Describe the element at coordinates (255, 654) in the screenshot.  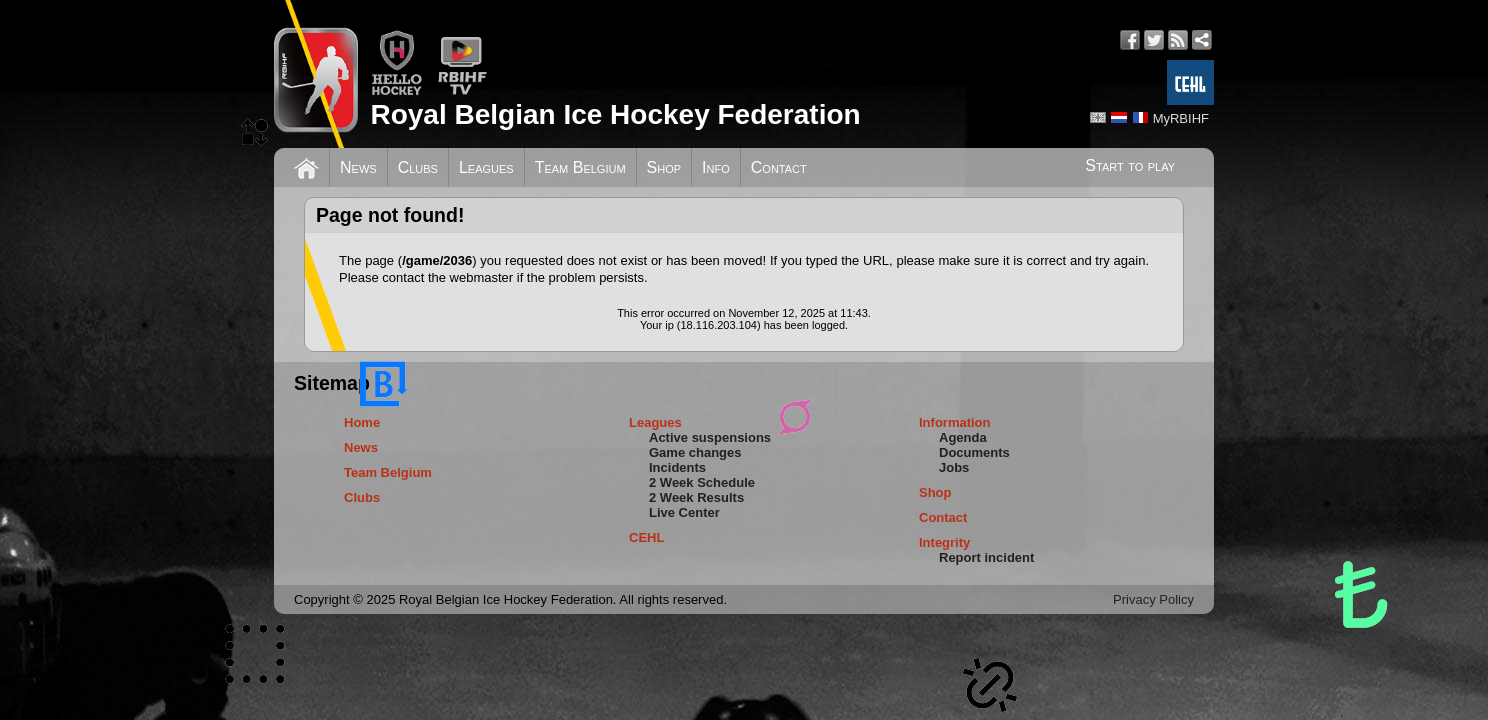
I see `remove all borders from selected cells` at that location.